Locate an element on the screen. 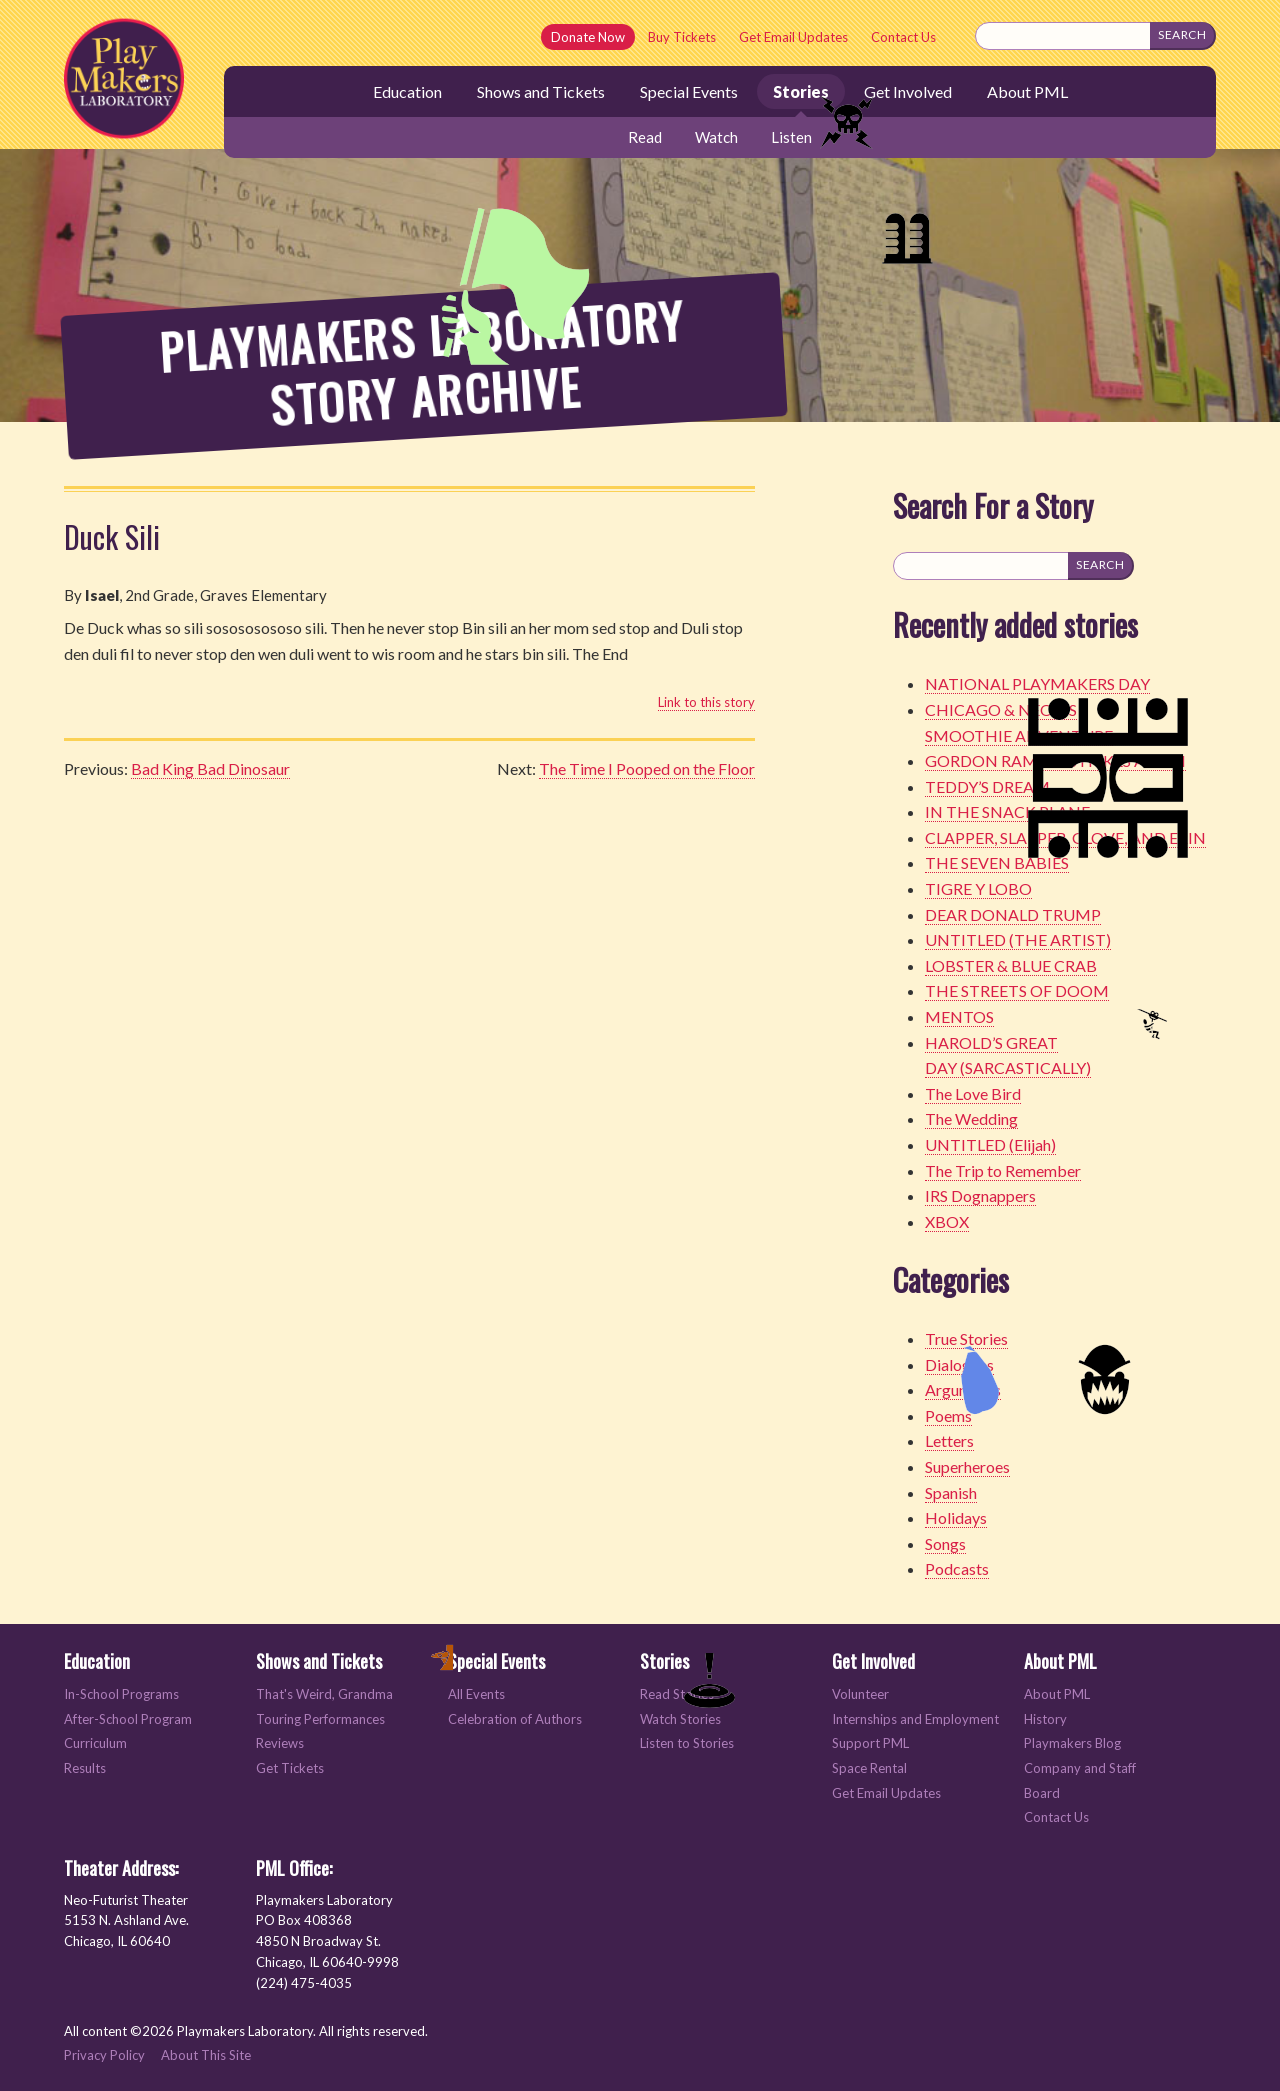 The height and width of the screenshot is (2091, 1280). indicates a powerful attack or special ability is located at coordinates (846, 122).